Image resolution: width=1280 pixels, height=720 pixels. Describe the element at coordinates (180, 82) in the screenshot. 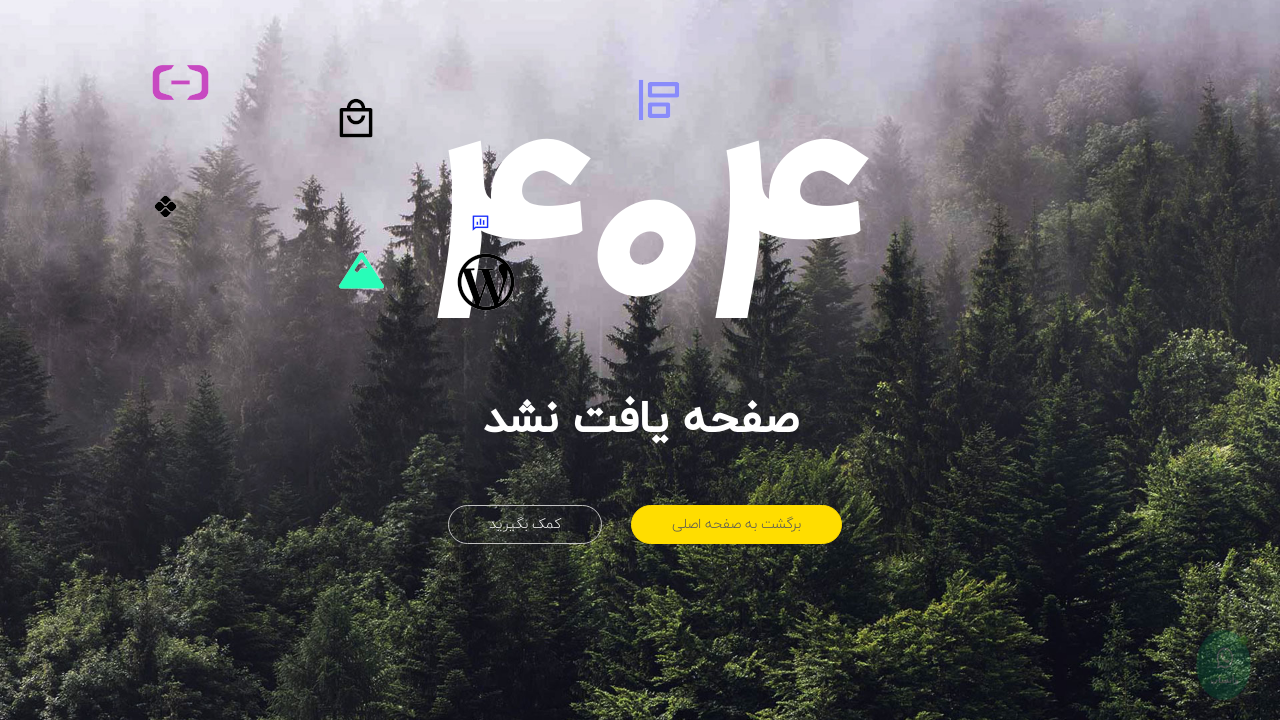

I see `alibaba cloud services logo` at that location.